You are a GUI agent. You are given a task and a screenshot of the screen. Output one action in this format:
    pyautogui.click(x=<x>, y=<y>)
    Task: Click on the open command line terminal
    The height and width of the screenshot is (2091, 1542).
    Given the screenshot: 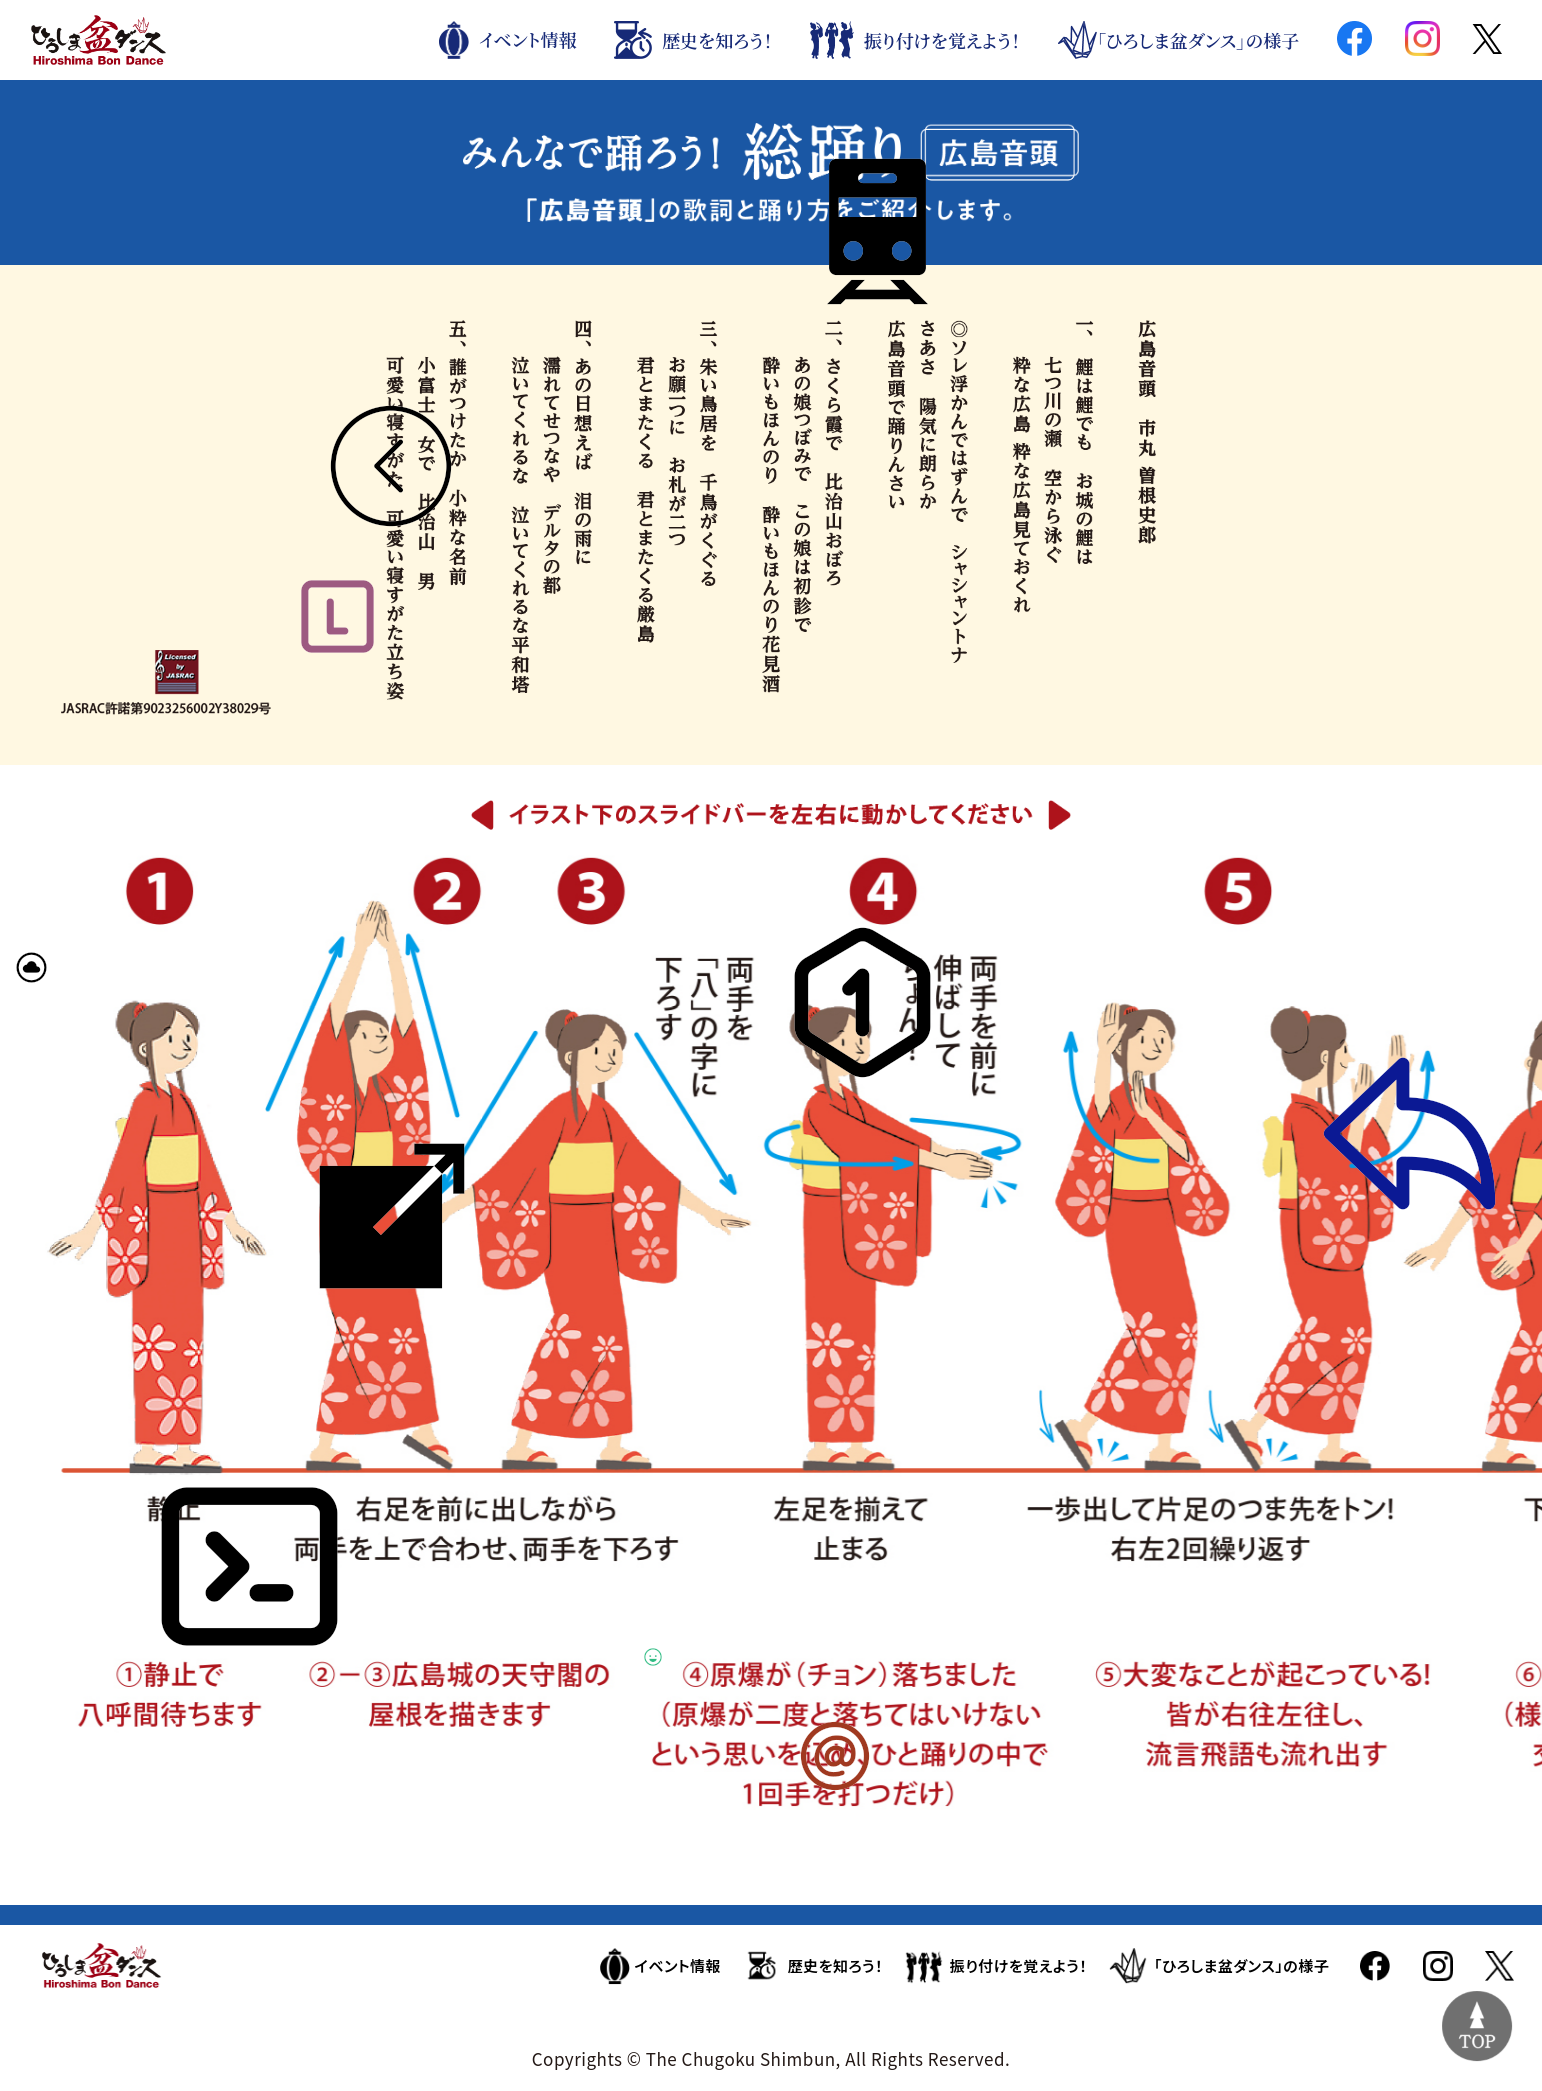 What is the action you would take?
    pyautogui.click(x=249, y=1566)
    